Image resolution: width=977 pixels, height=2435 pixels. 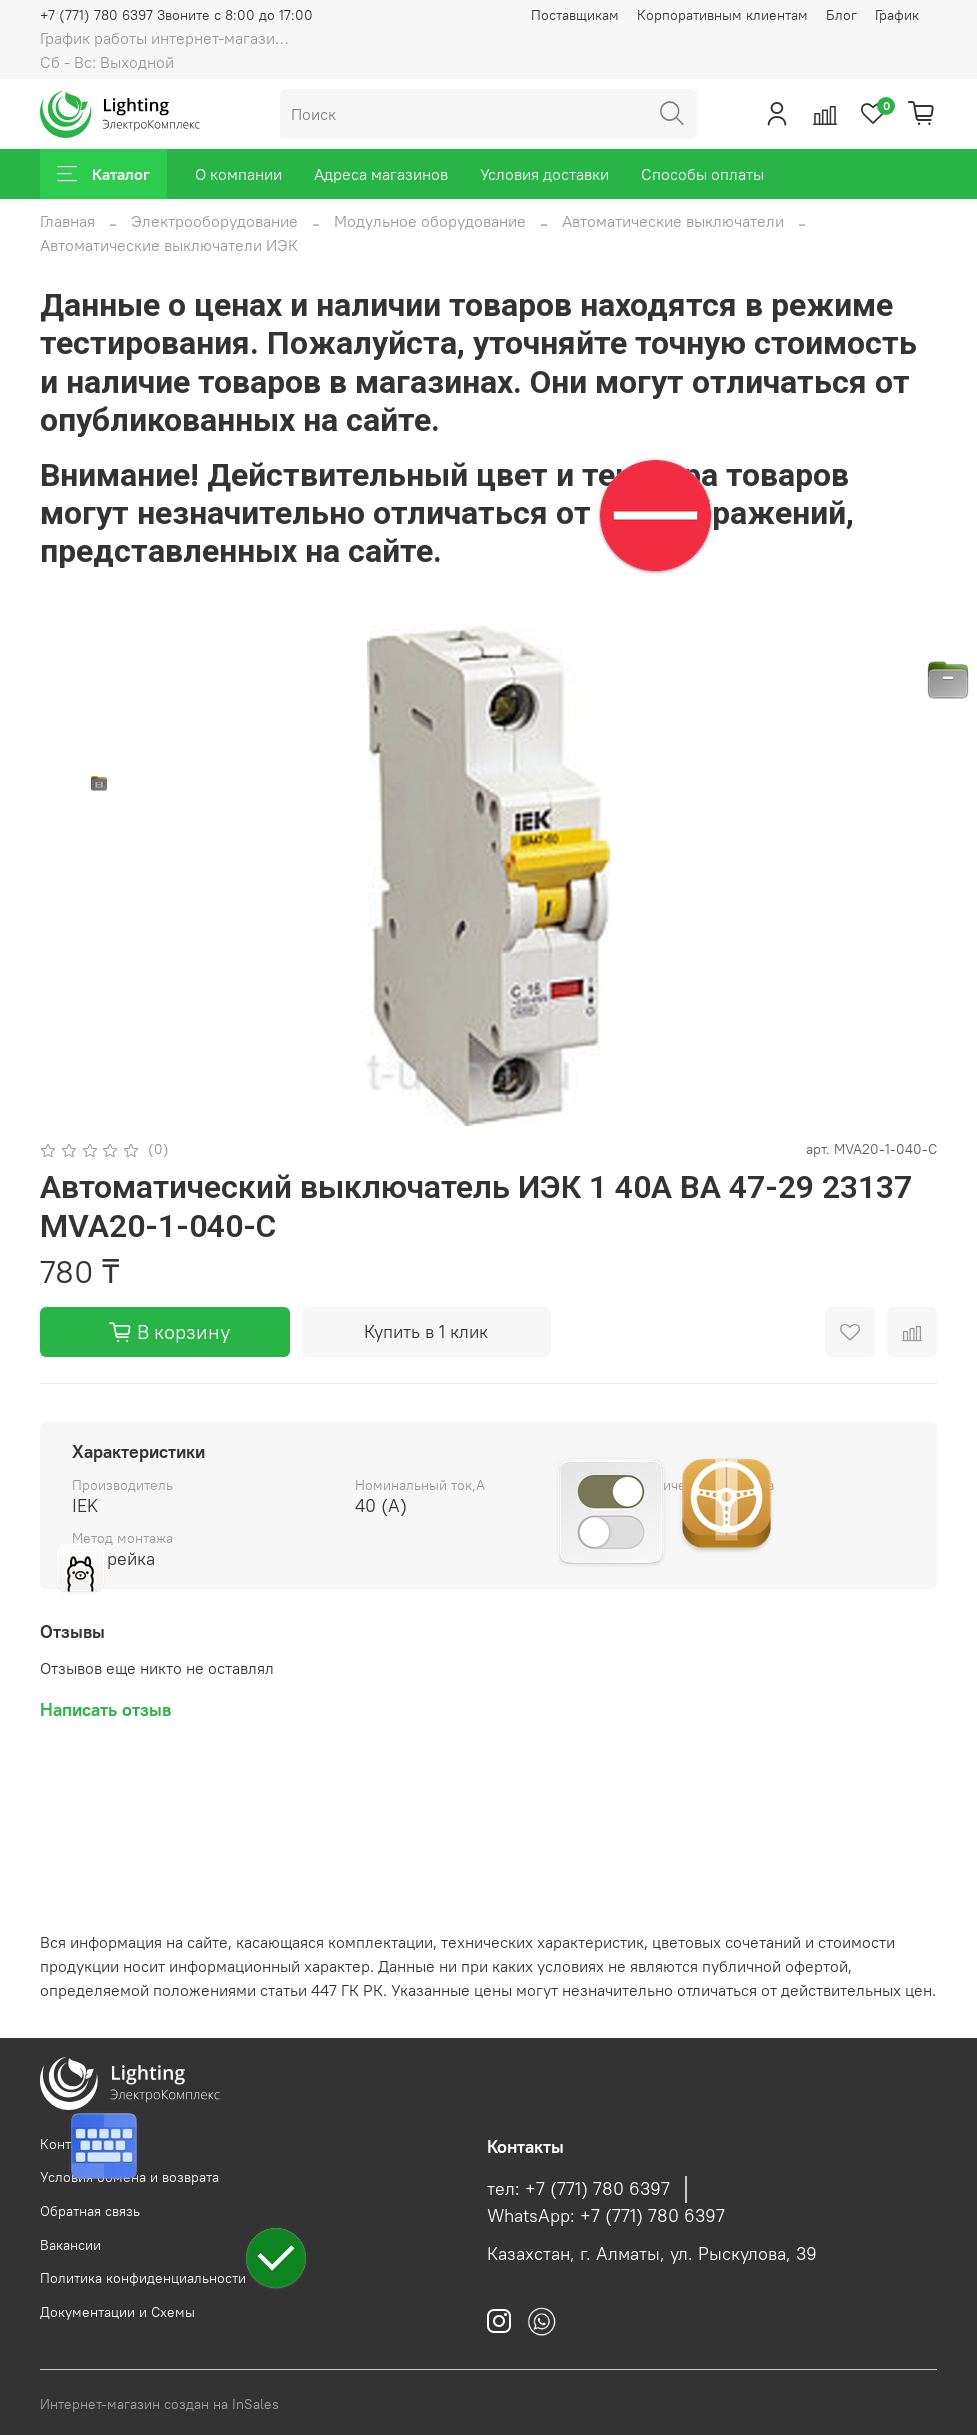 I want to click on dropbox sync completed successfully, so click(x=276, y=2258).